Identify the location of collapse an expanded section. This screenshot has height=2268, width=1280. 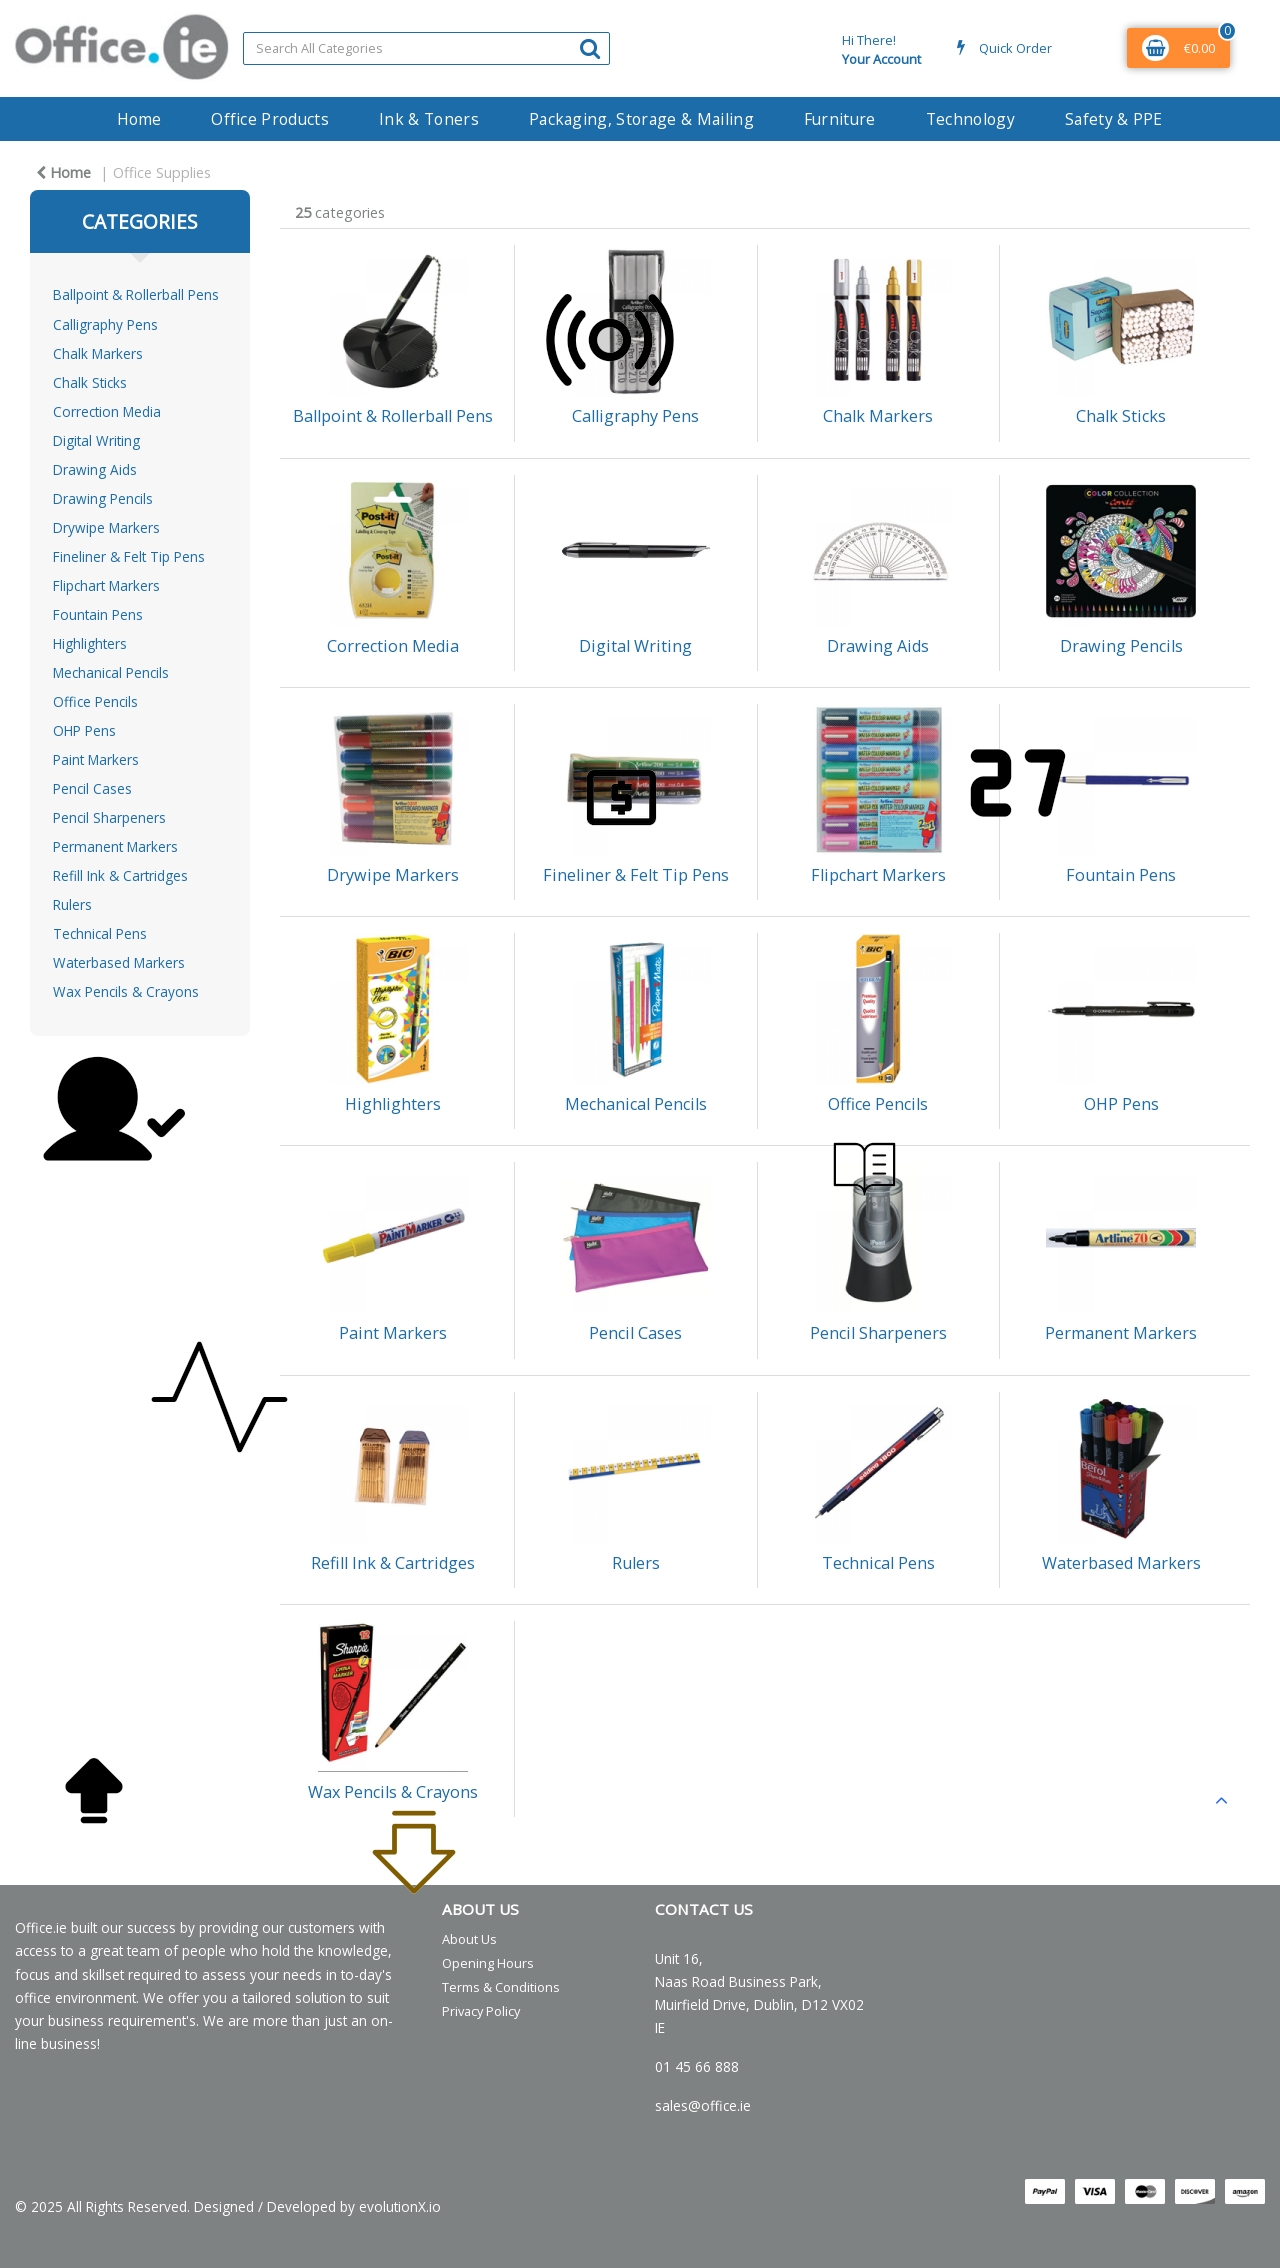
(1221, 1800).